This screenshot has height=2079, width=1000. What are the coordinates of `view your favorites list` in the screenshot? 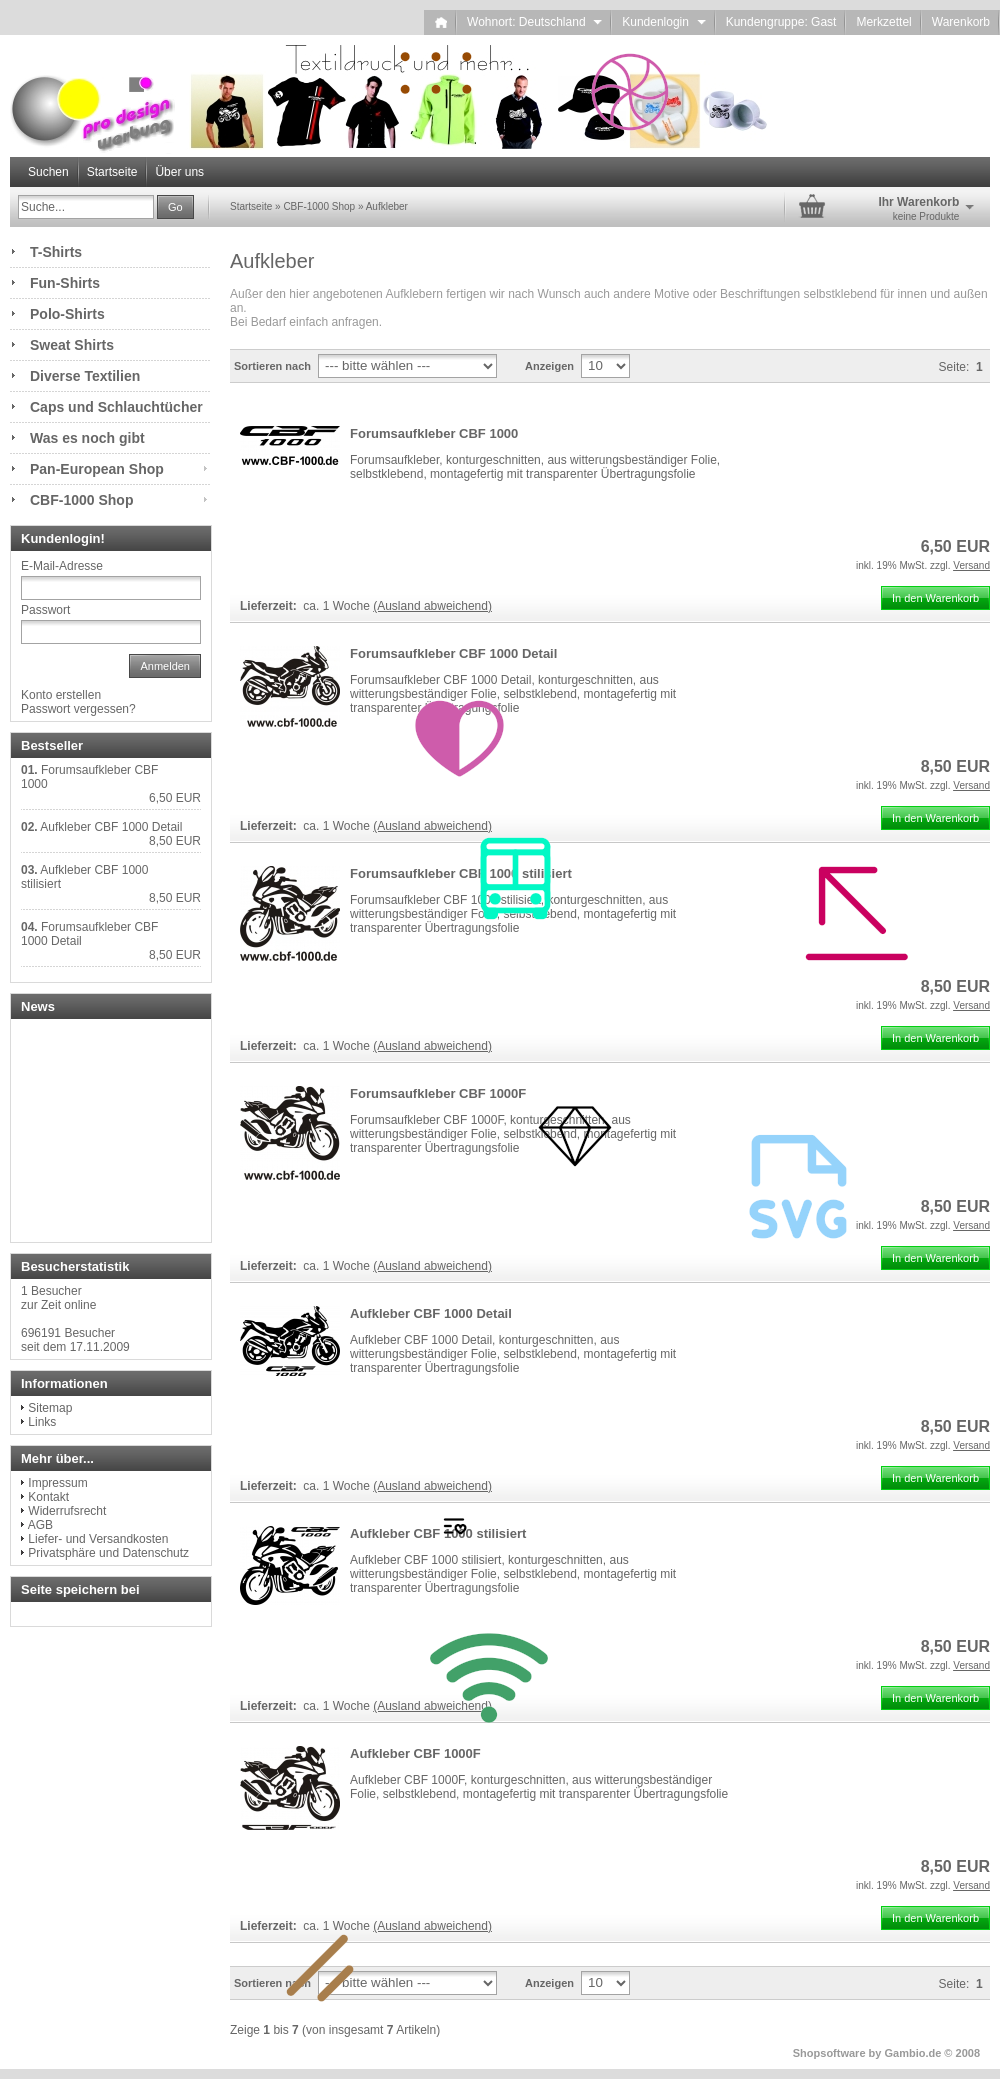 It's located at (454, 1526).